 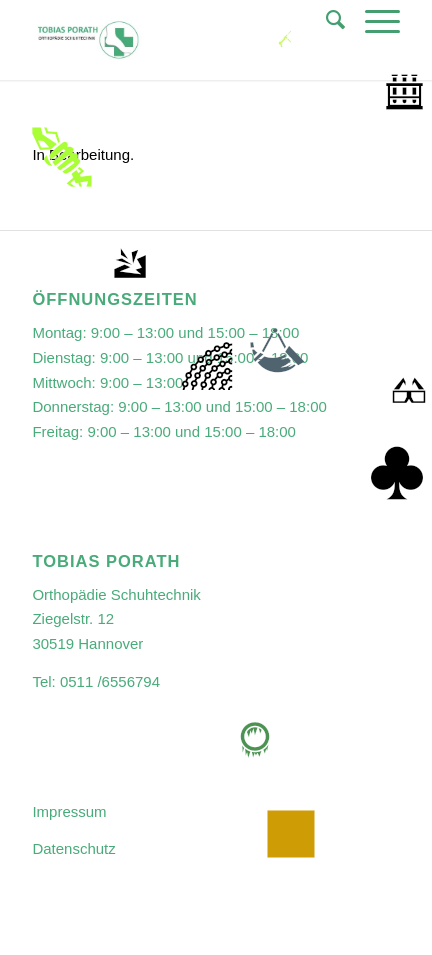 I want to click on indicates a secure or encrypted connection, so click(x=207, y=365).